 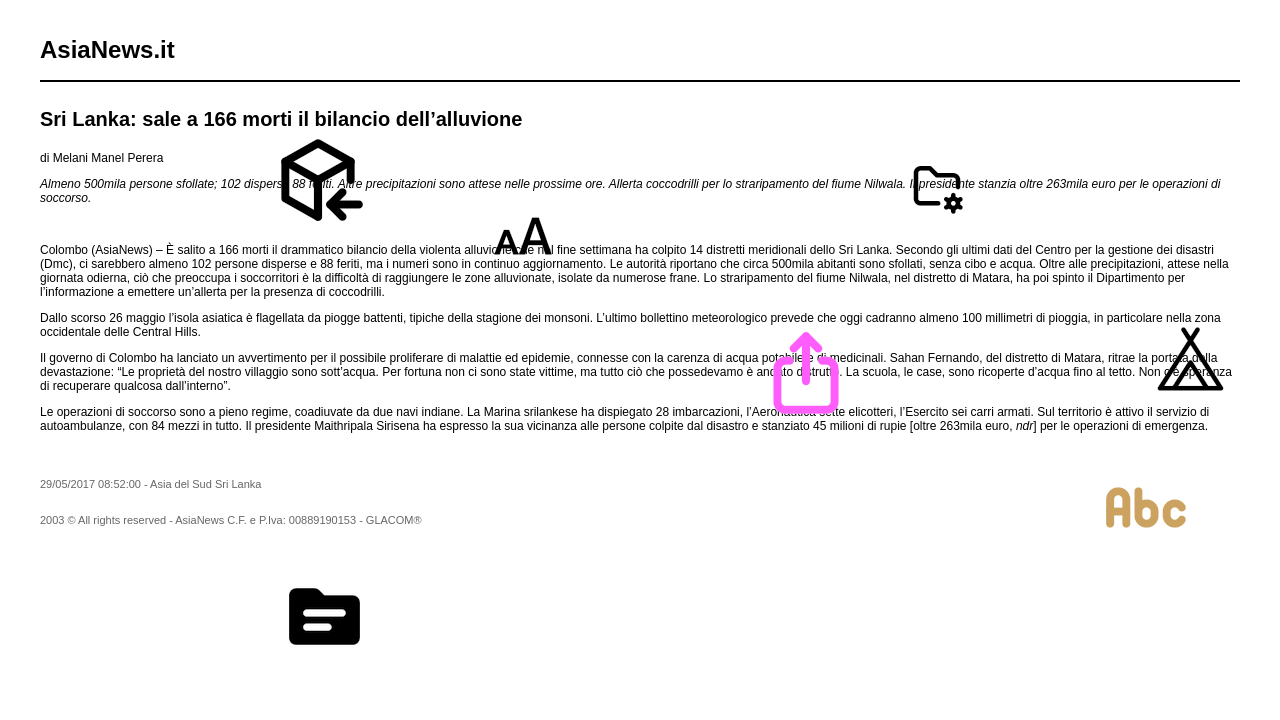 I want to click on share this content, so click(x=806, y=373).